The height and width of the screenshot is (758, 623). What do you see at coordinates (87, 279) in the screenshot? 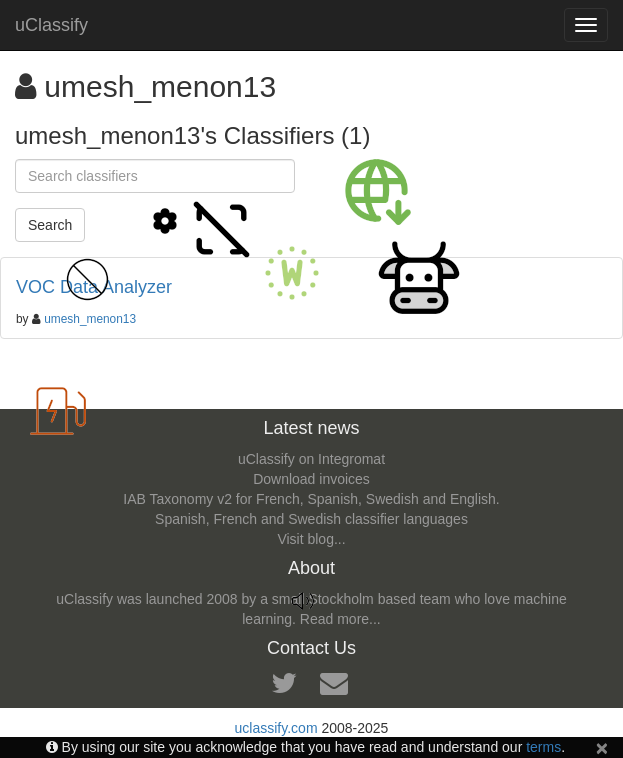
I see `indicates a prohibited or blocked action` at bounding box center [87, 279].